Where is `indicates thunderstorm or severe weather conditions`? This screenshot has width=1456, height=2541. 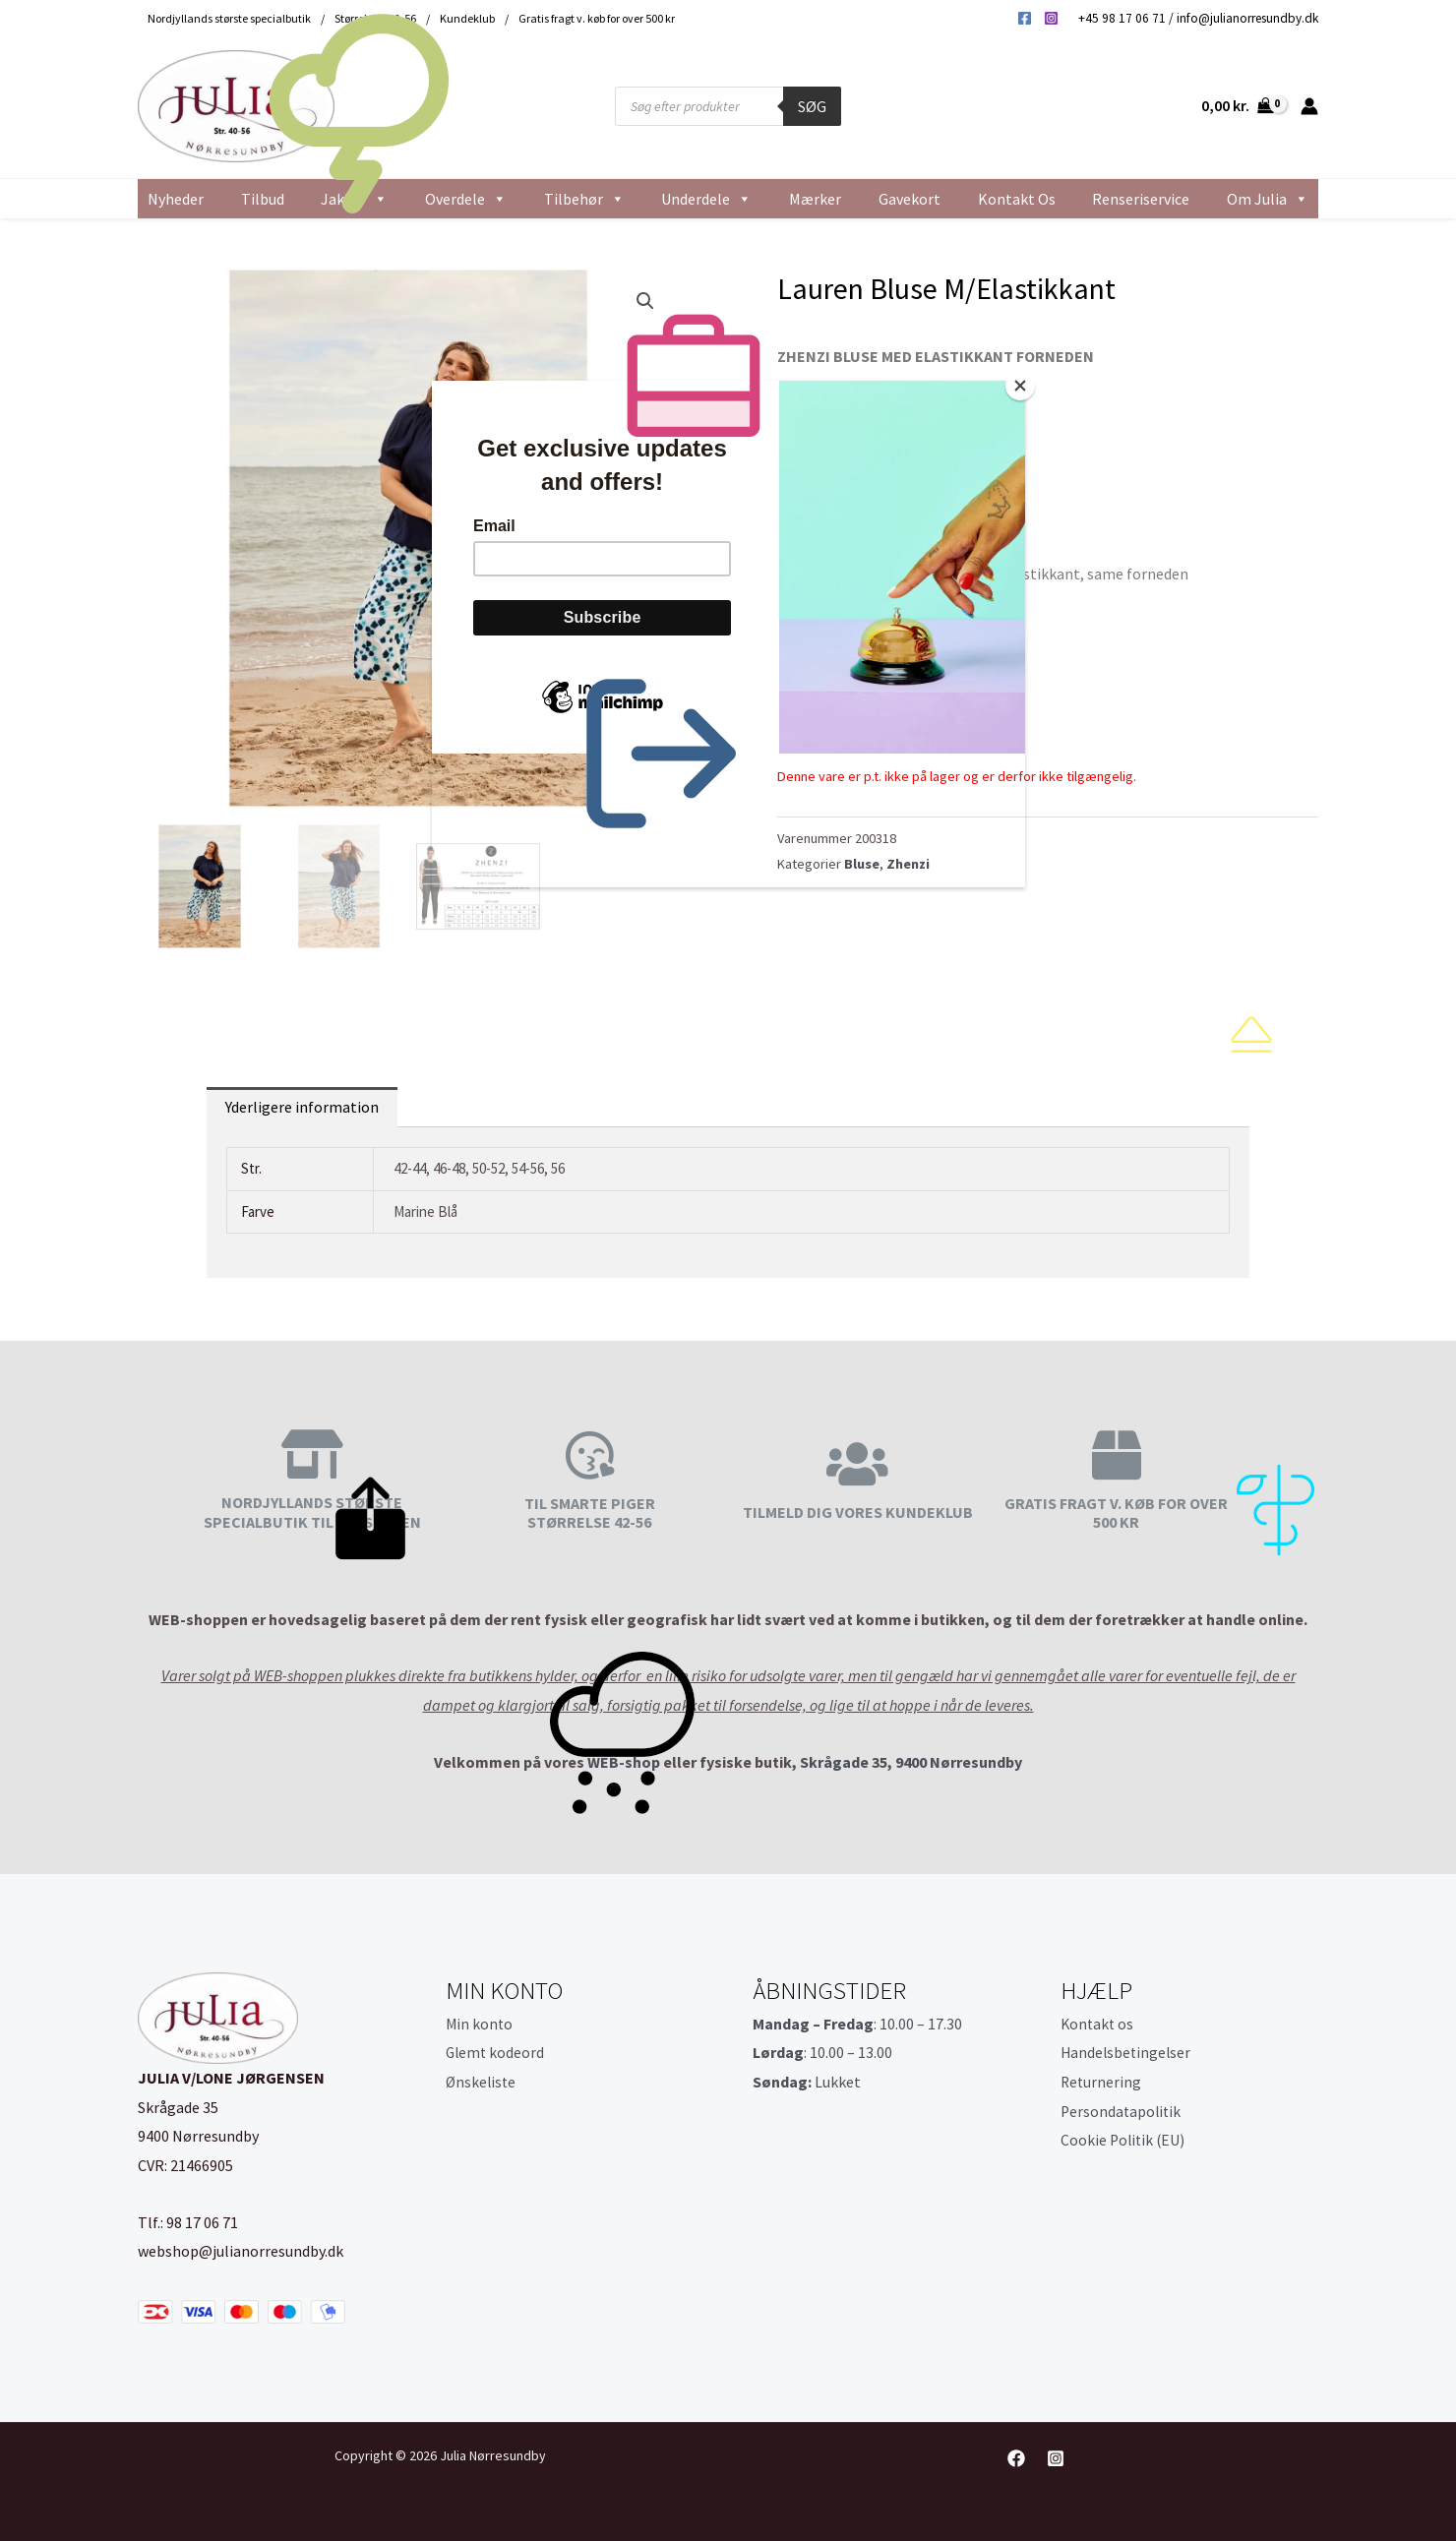
indicates thunderstorm or severe weather conditions is located at coordinates (359, 110).